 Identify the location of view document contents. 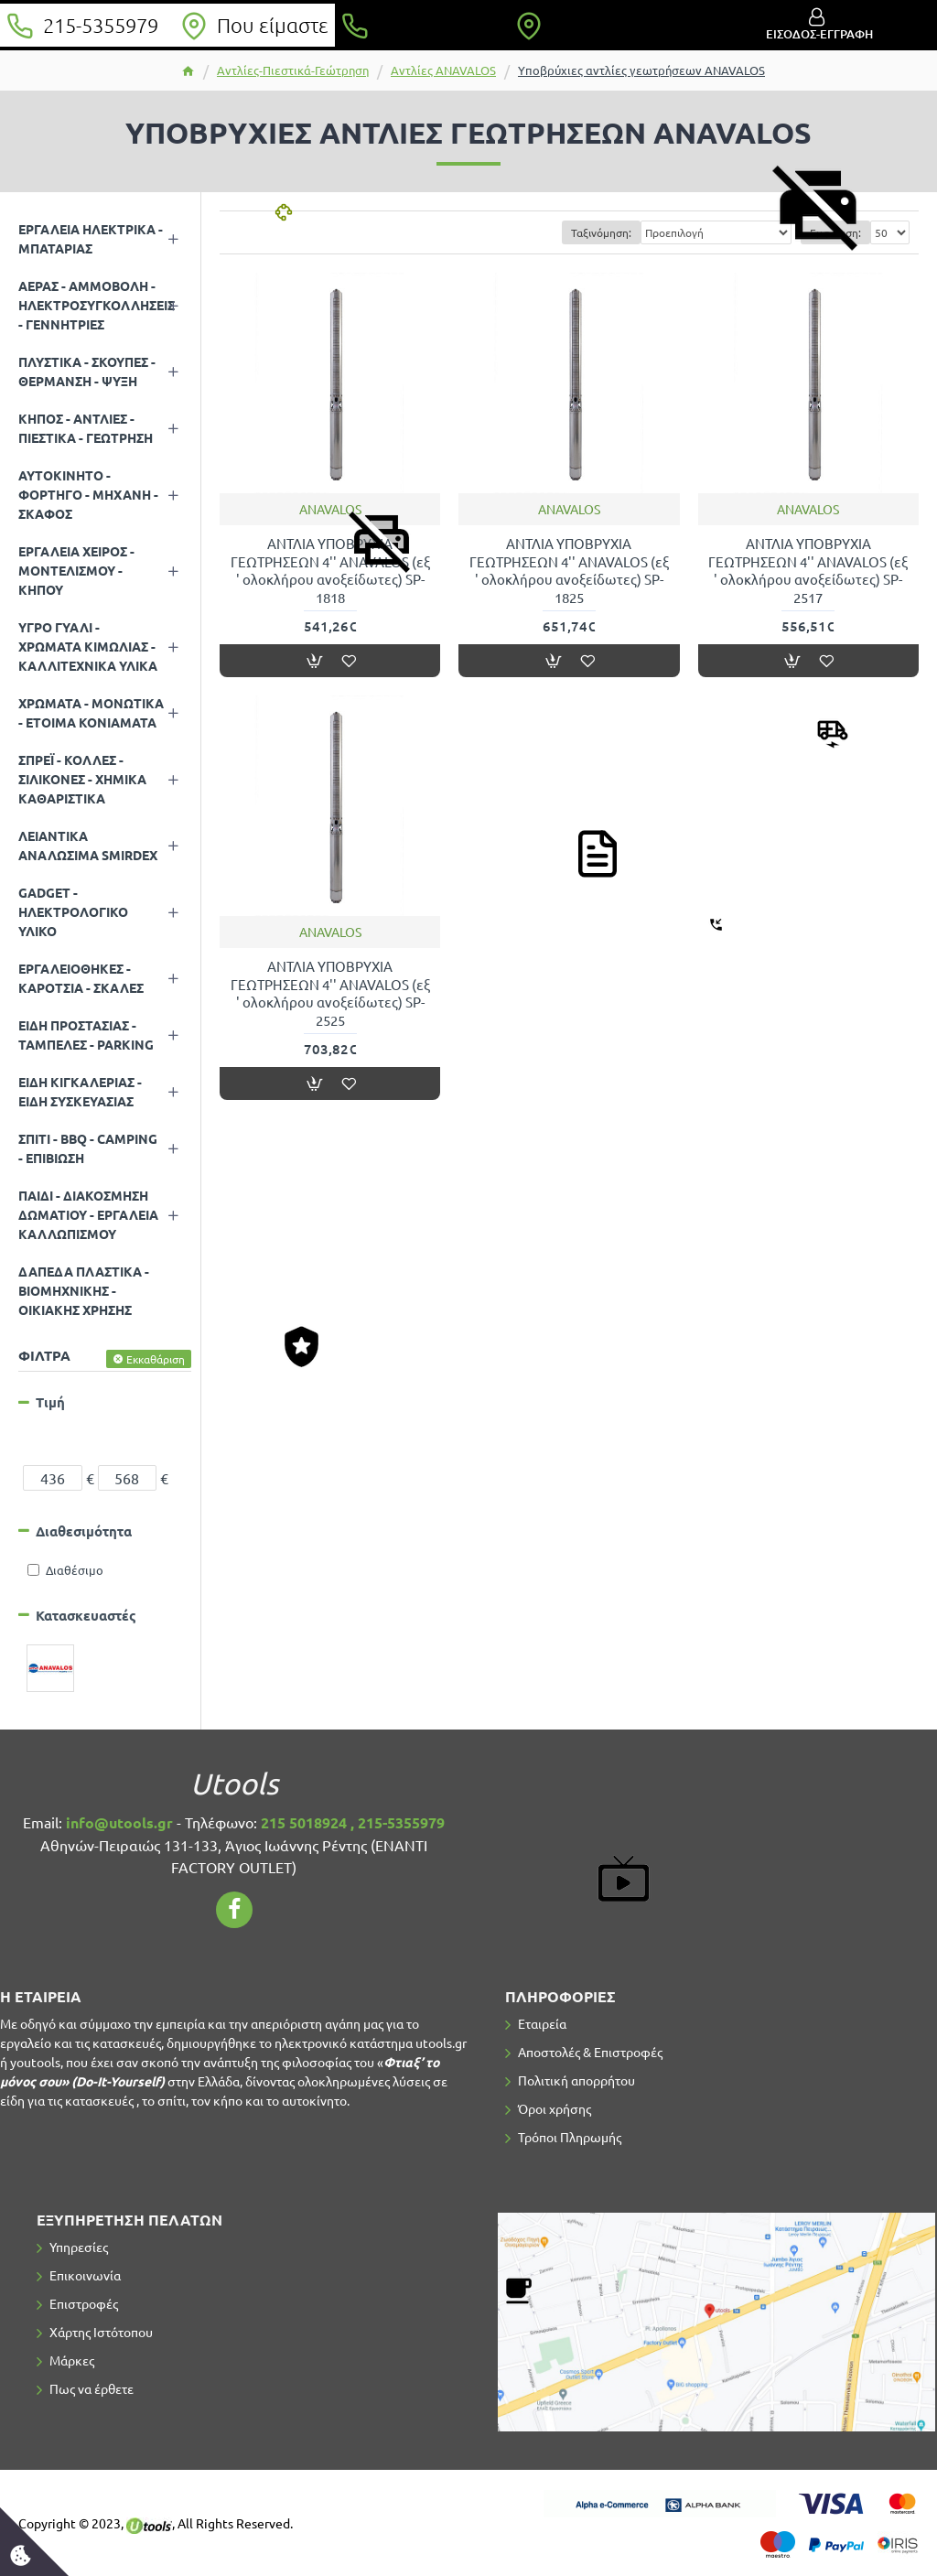
(598, 854).